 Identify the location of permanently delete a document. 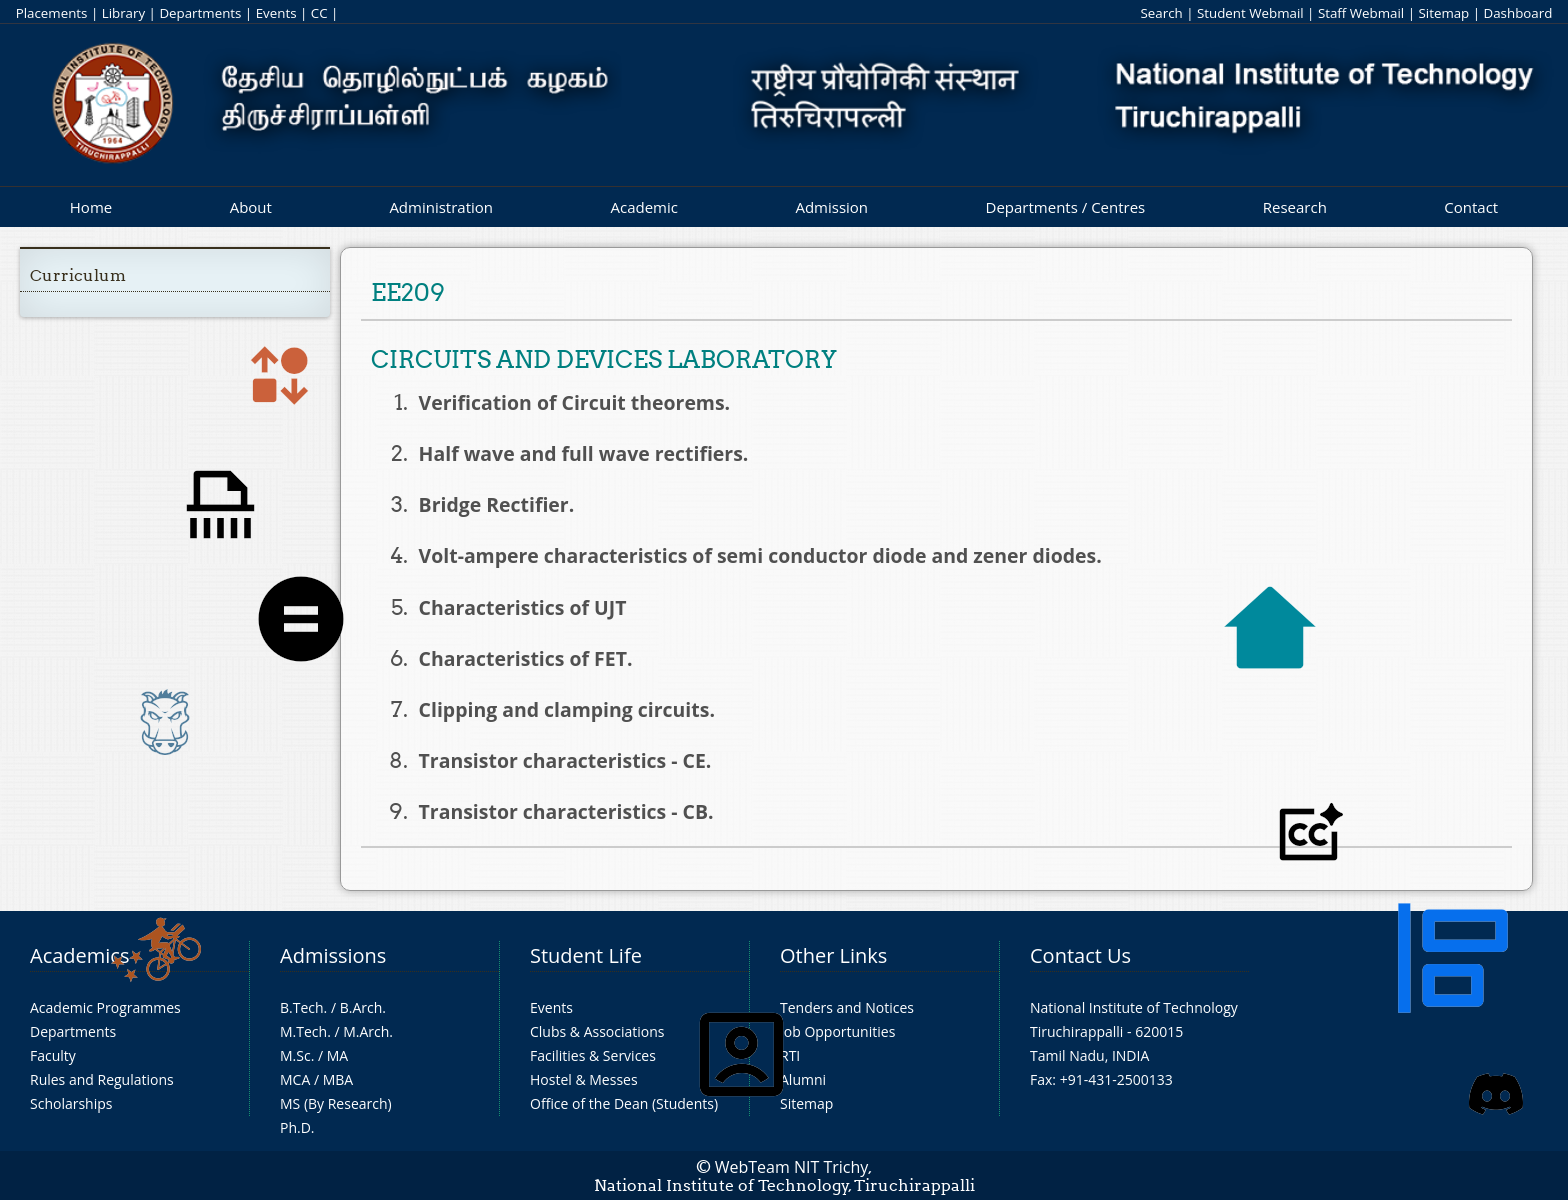
(220, 504).